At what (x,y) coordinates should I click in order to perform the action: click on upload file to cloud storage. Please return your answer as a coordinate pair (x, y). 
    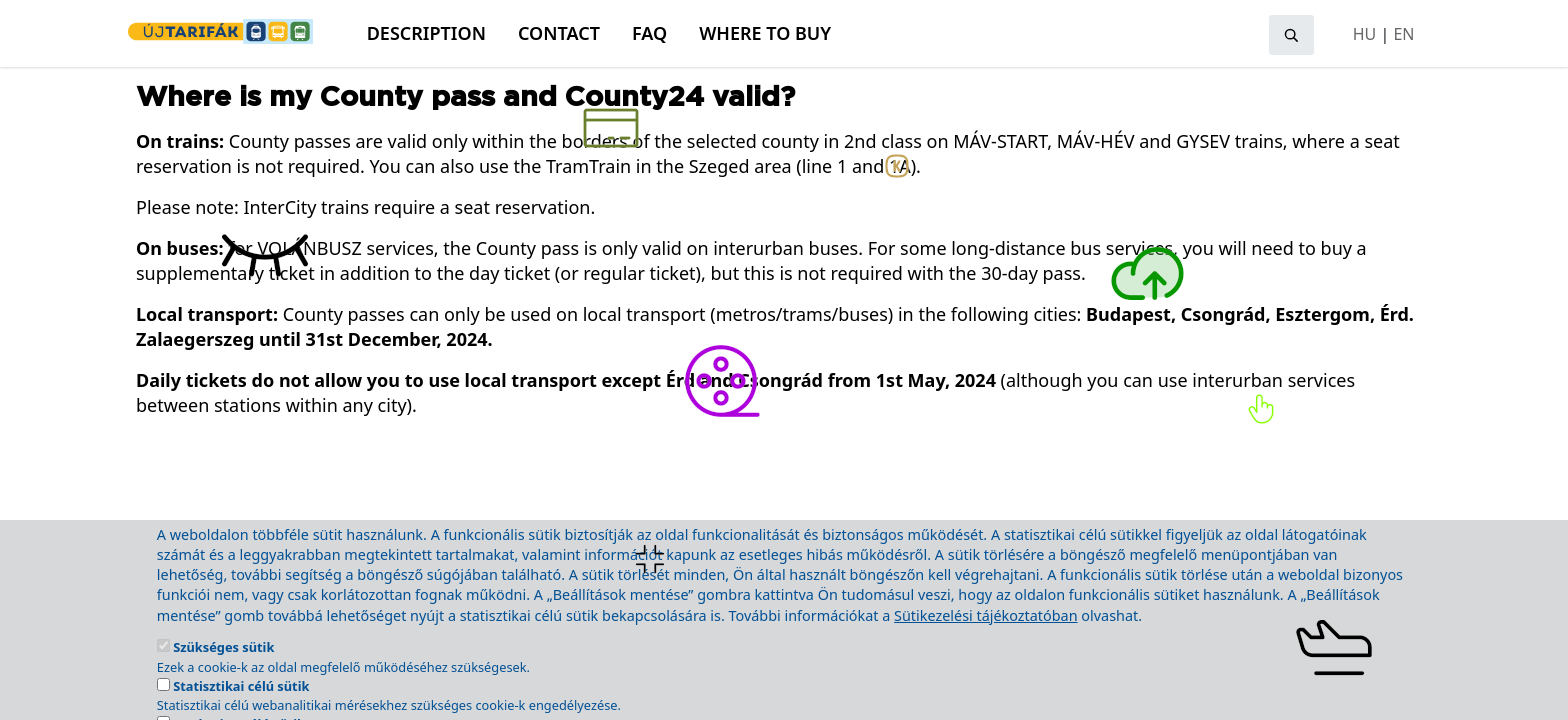
    Looking at the image, I should click on (1147, 273).